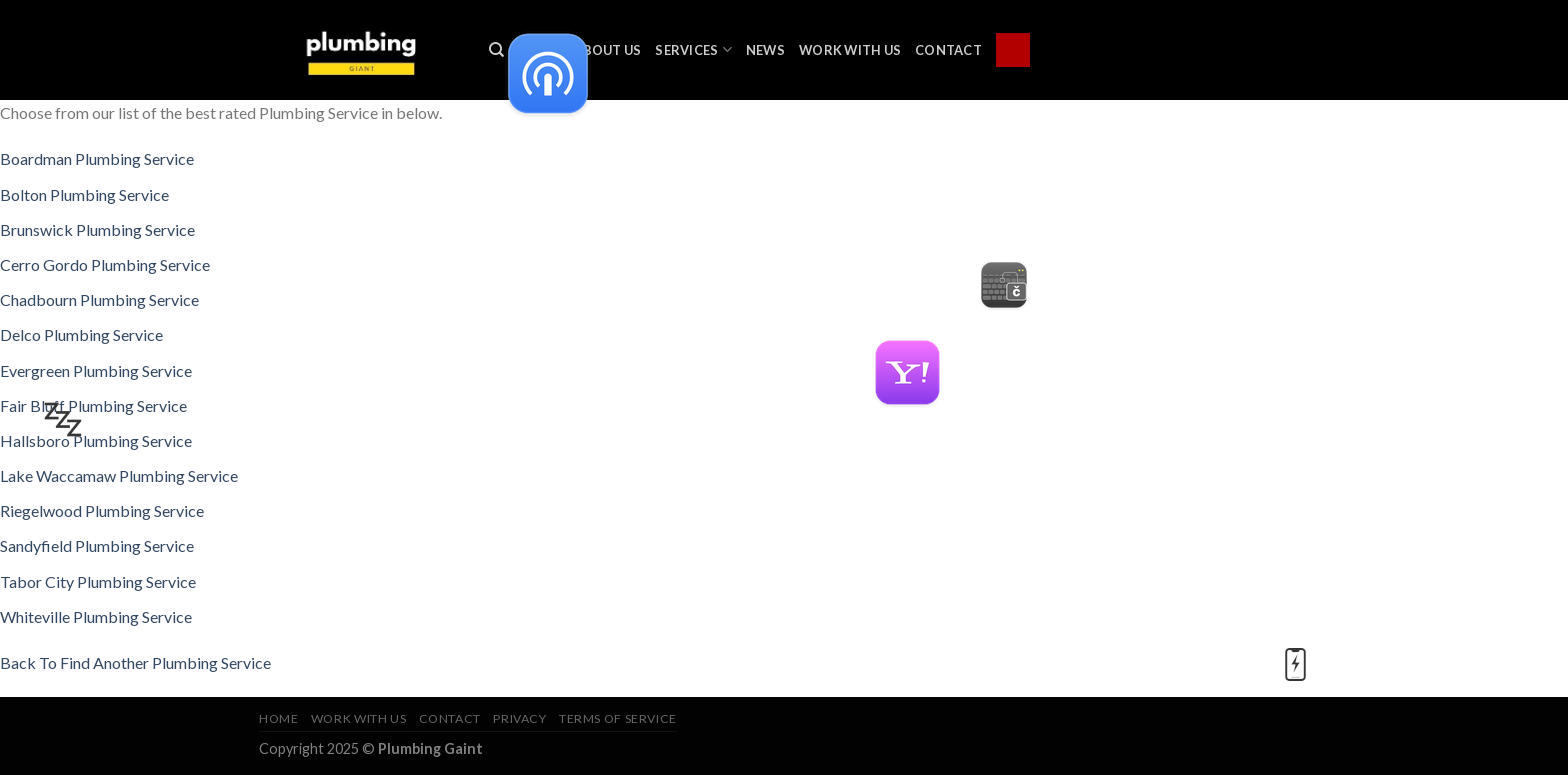  I want to click on view phone battery status, so click(1295, 664).